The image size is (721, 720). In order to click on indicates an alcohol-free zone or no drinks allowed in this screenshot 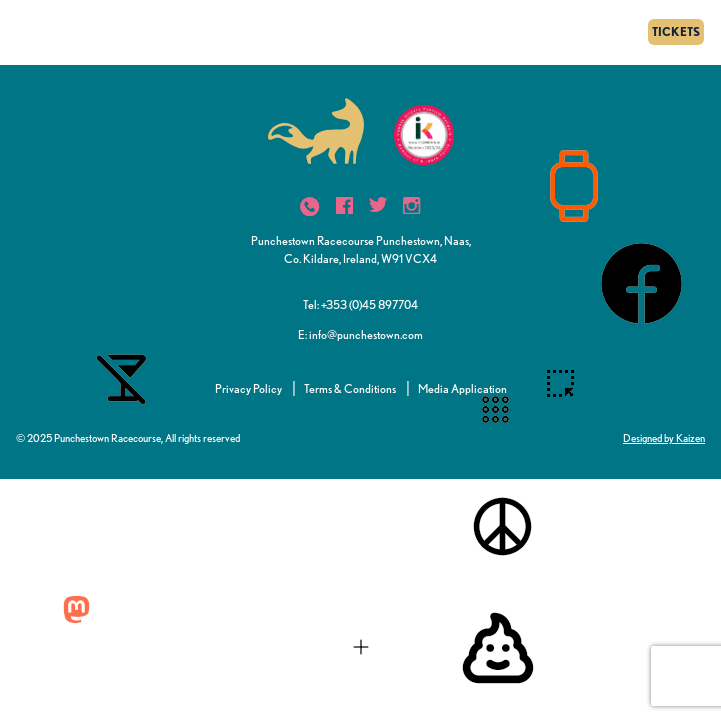, I will do `click(123, 378)`.